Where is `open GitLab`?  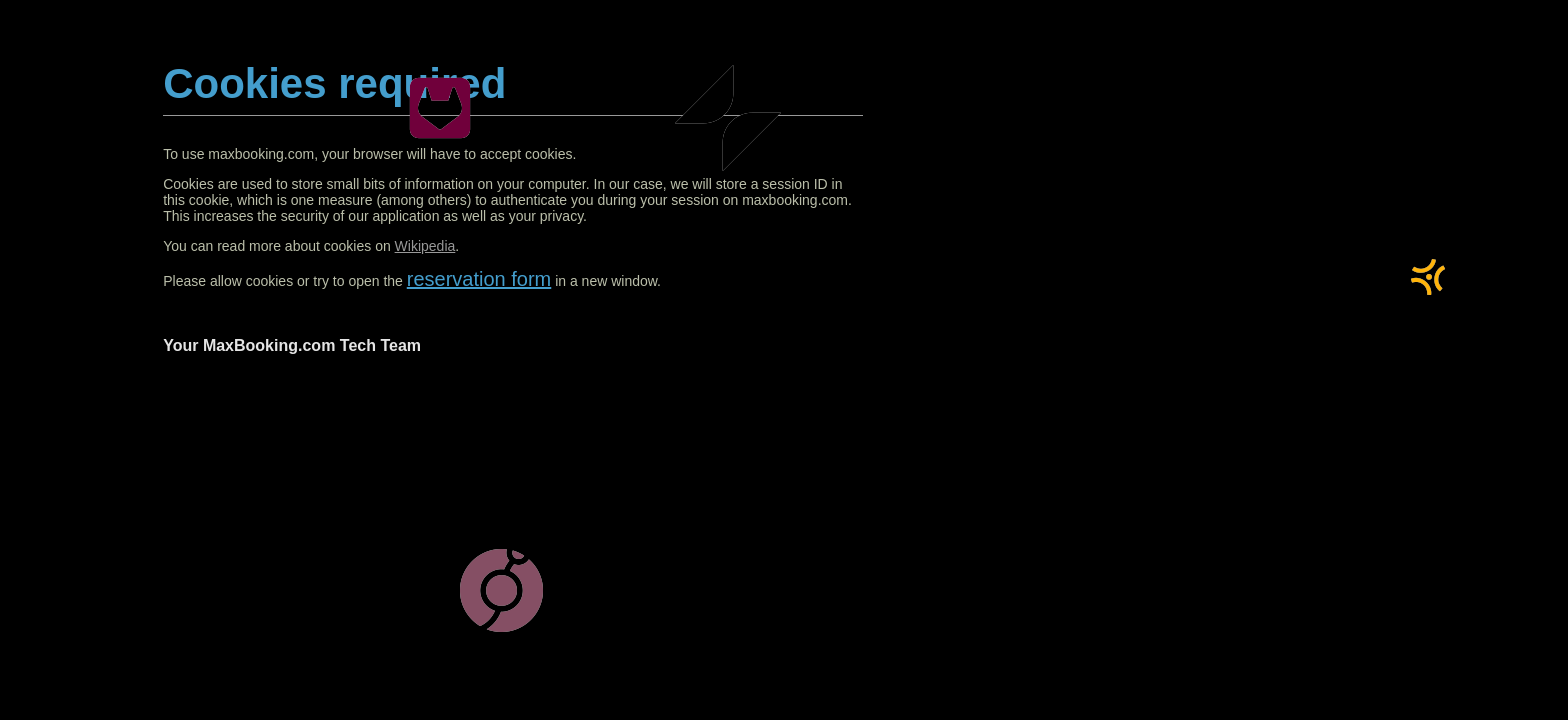 open GitLab is located at coordinates (440, 108).